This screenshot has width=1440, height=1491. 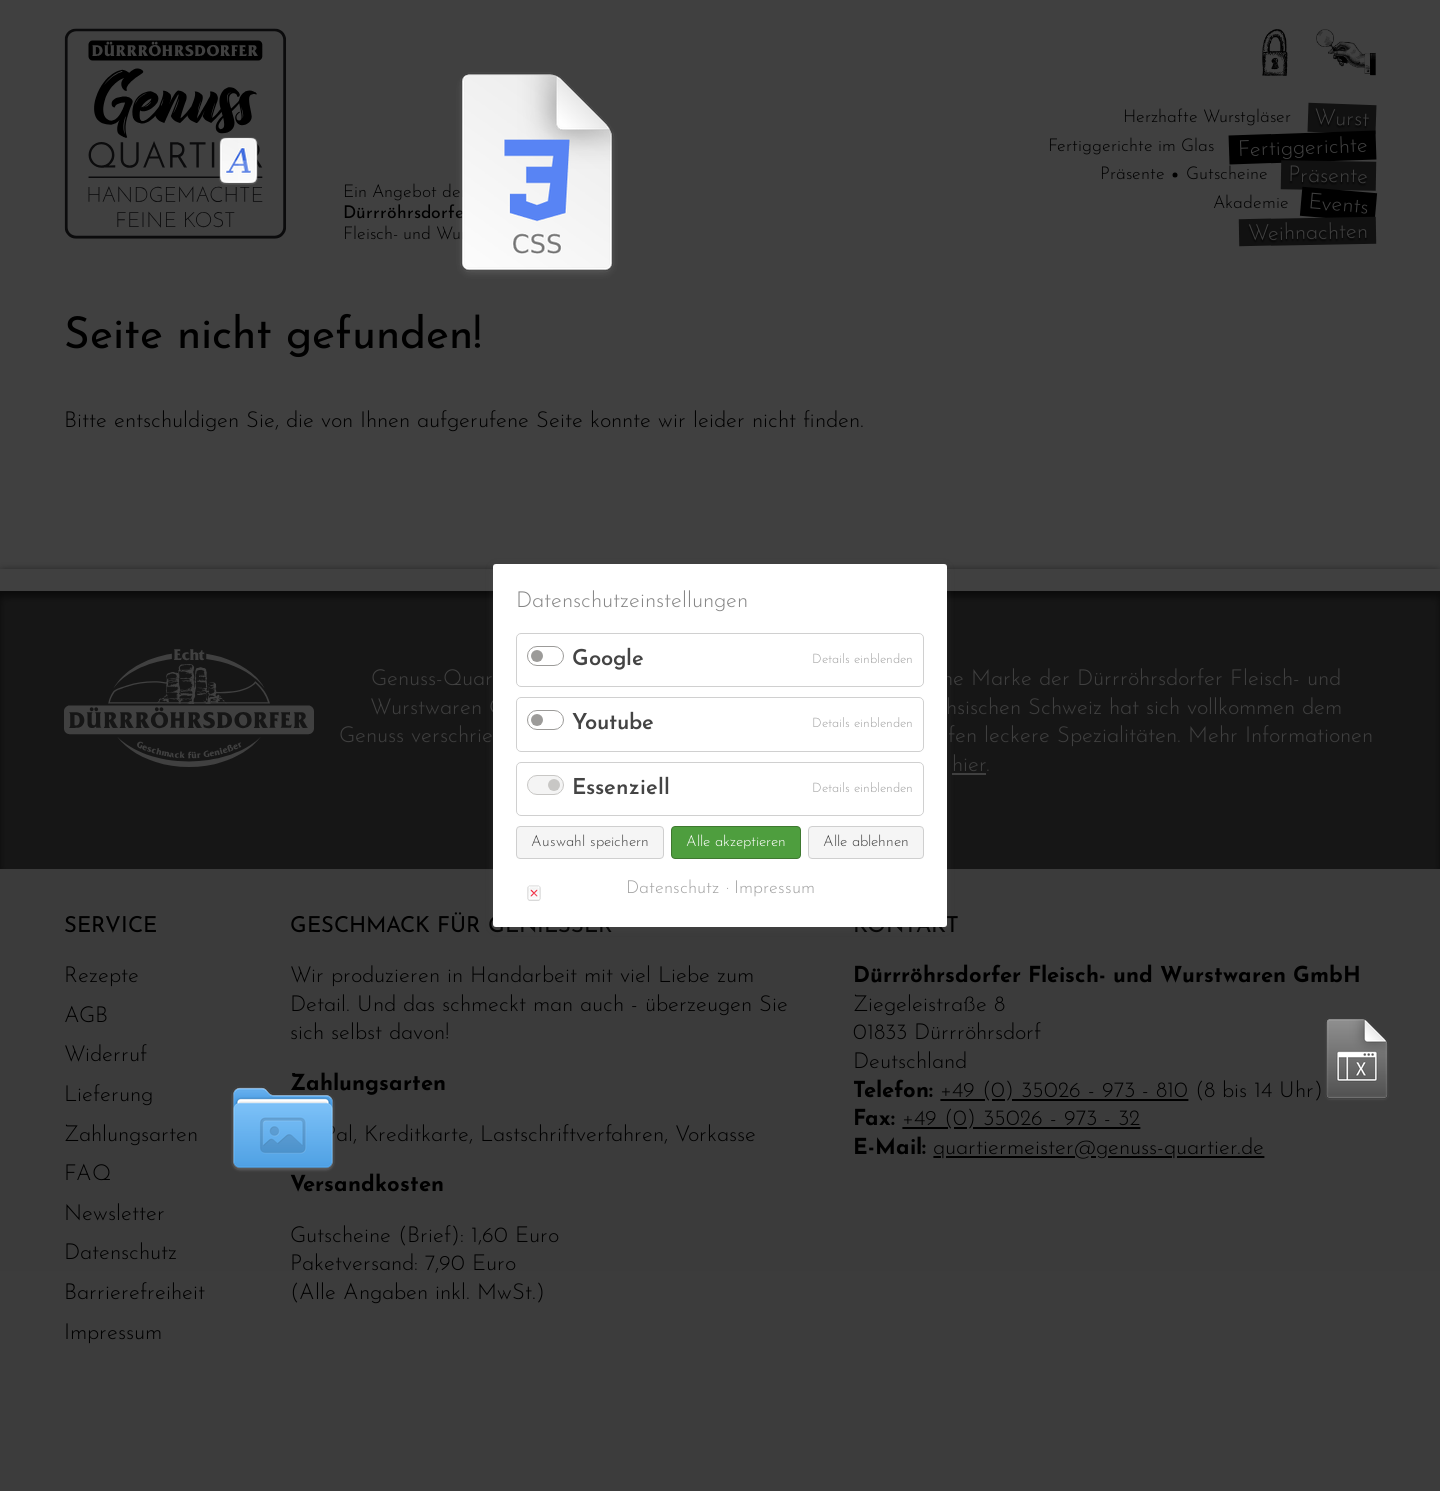 I want to click on an OpenType font file, so click(x=238, y=160).